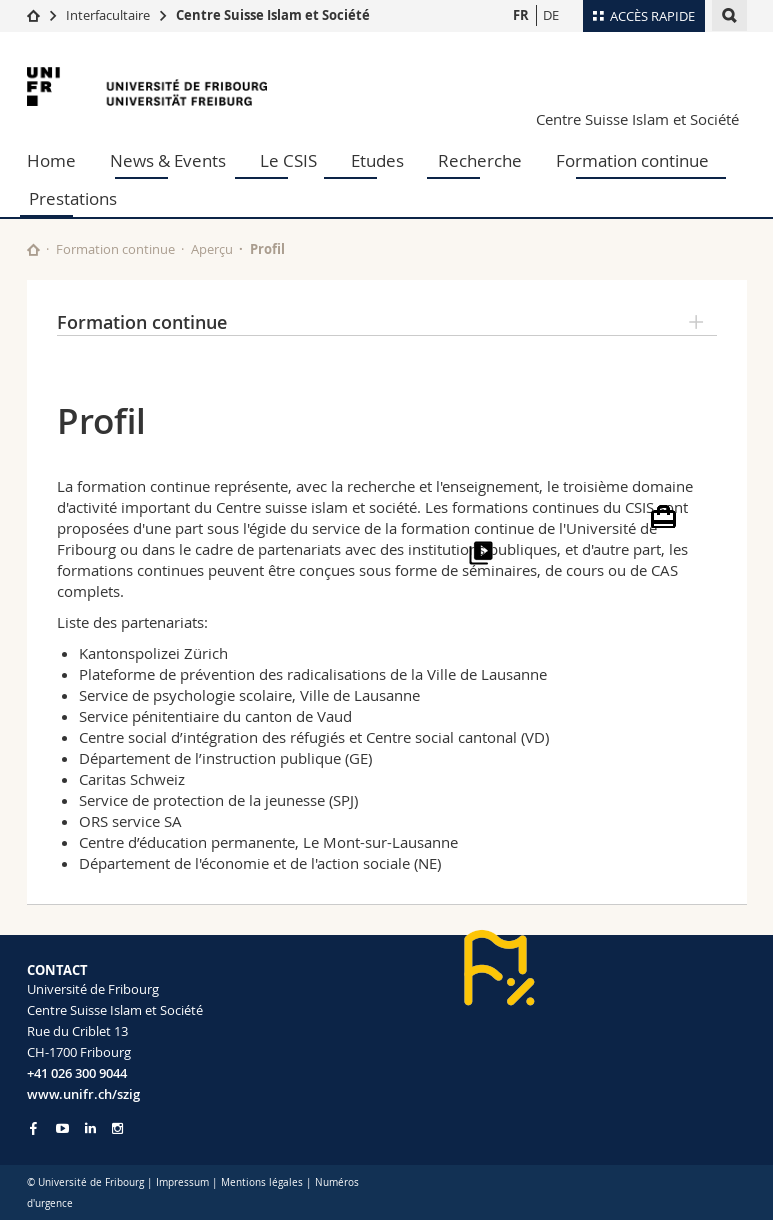  What do you see at coordinates (663, 517) in the screenshot?
I see `access travel documents or boarding passes` at bounding box center [663, 517].